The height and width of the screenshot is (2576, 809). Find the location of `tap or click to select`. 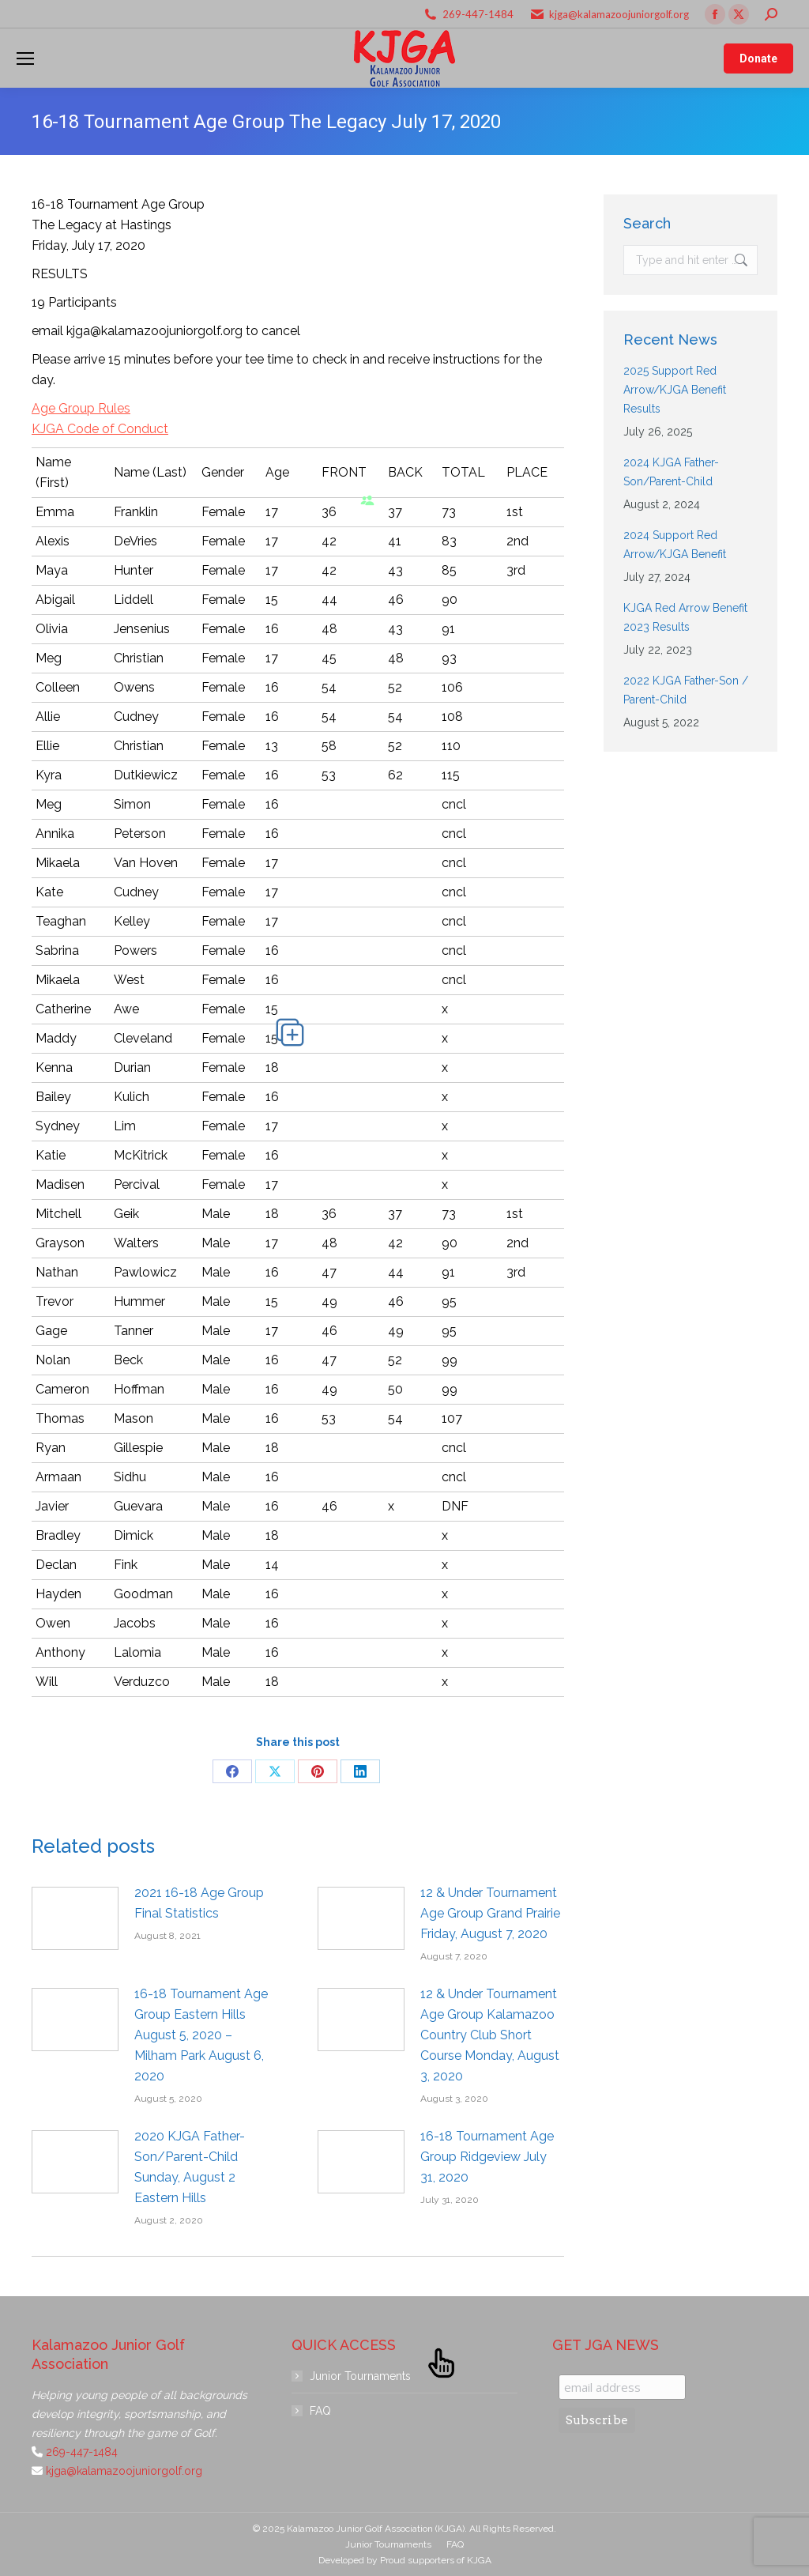

tap or click to select is located at coordinates (441, 2363).